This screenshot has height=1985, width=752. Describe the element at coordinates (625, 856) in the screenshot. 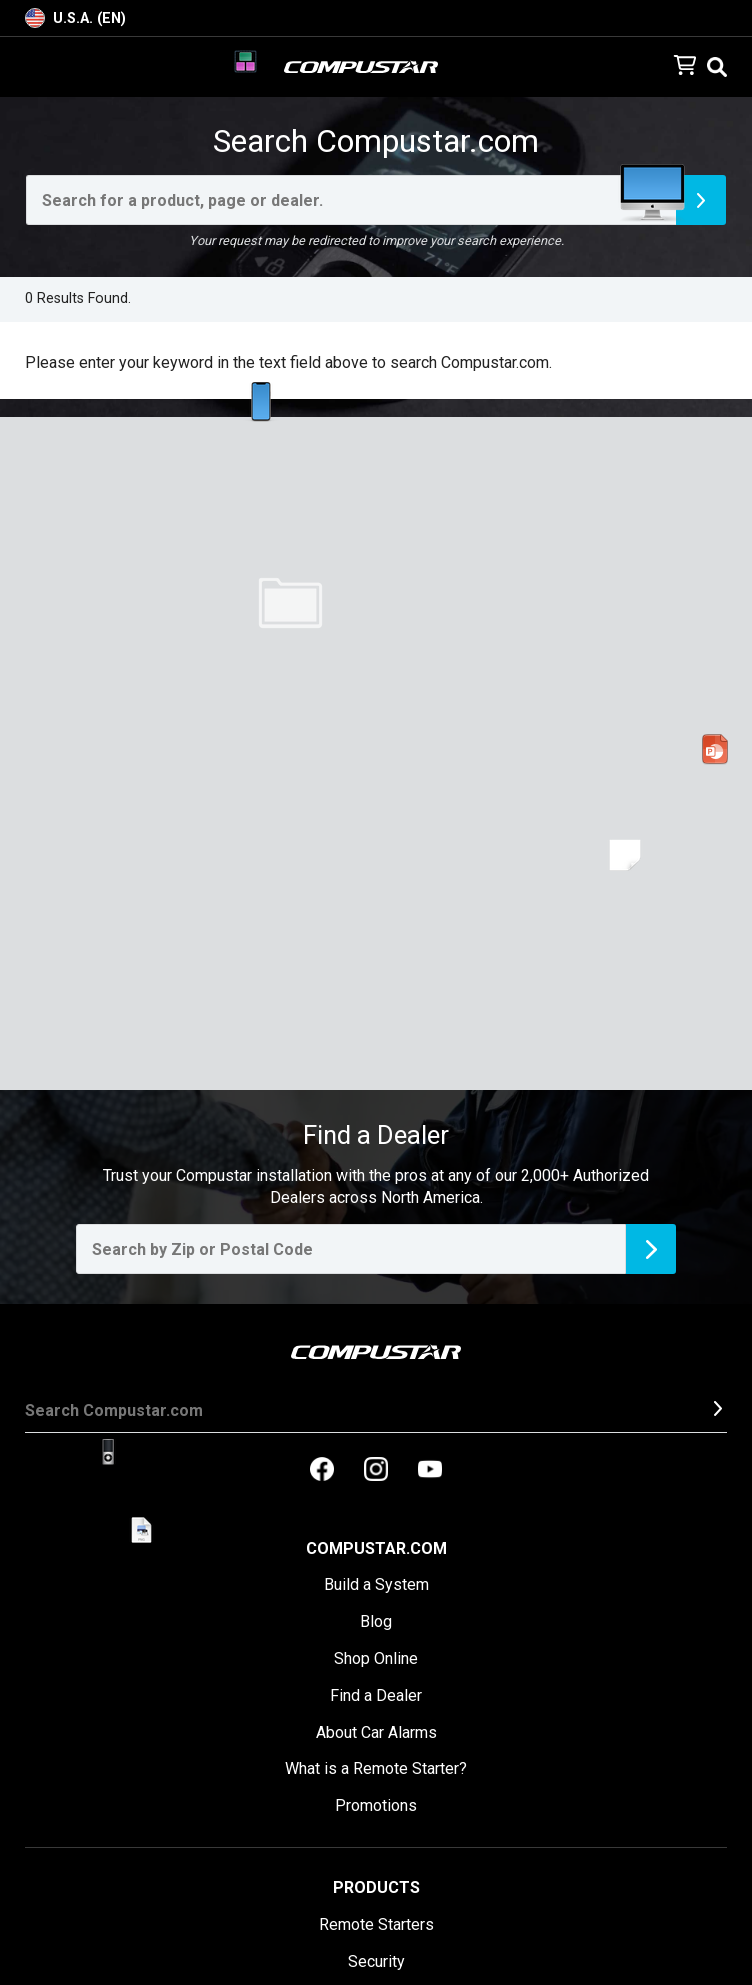

I see `unknown or unrecognized clipping file type` at that location.